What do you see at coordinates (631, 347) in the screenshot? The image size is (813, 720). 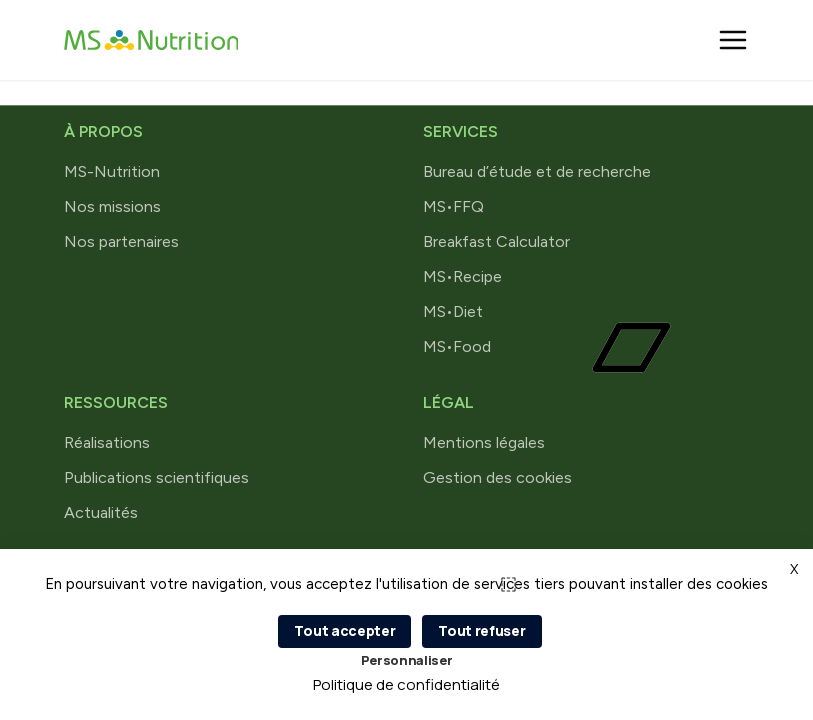 I see `visit bandcamp profile or page` at bounding box center [631, 347].